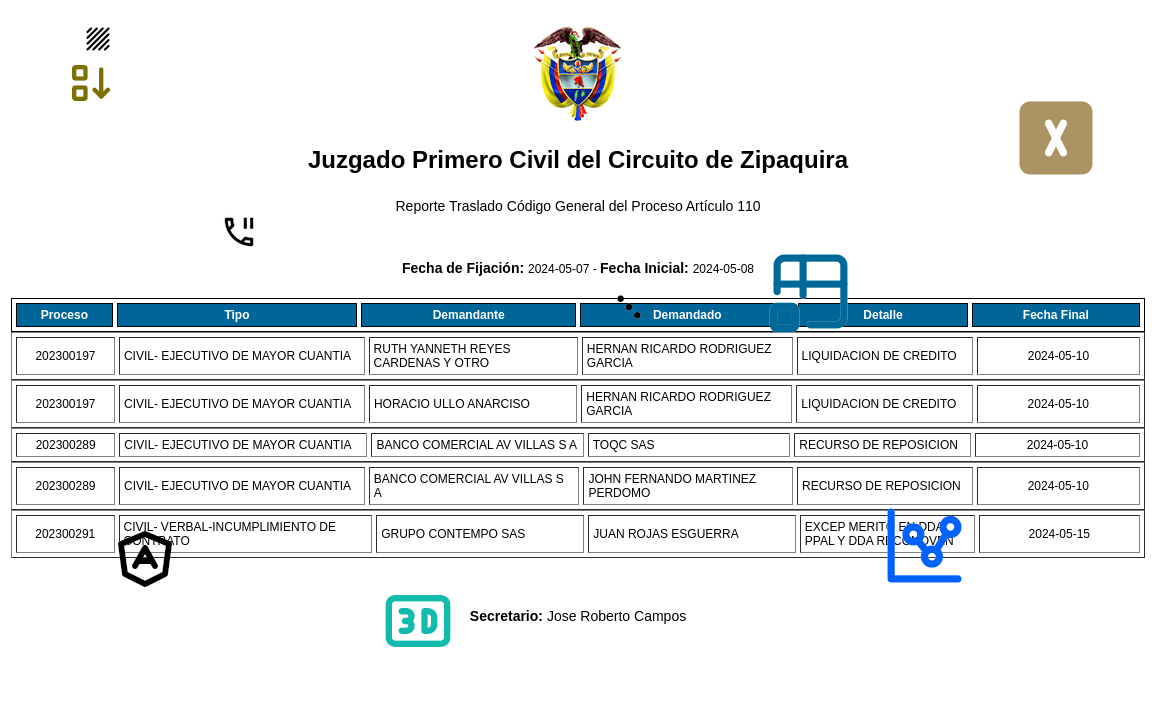 This screenshot has height=720, width=1156. I want to click on enable 3D viewing mode, so click(418, 621).